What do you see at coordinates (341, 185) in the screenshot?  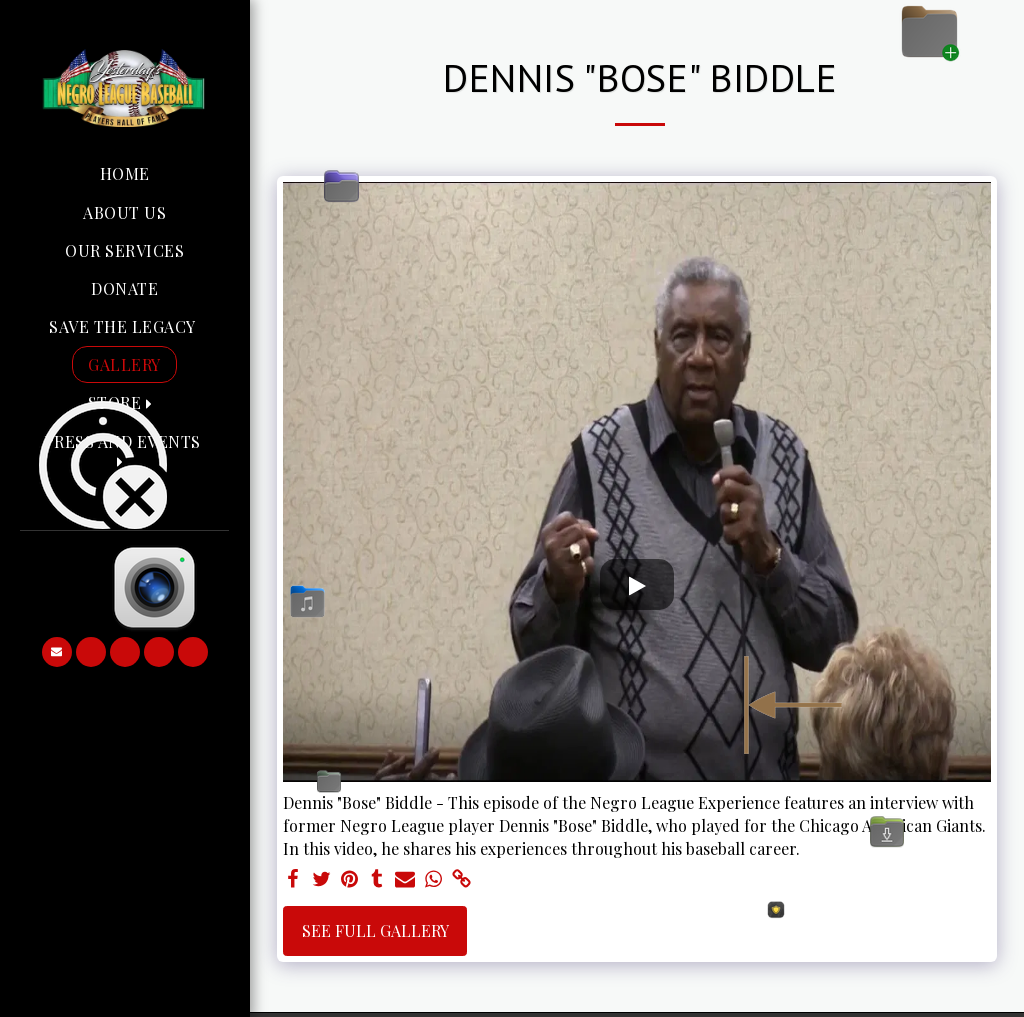 I see `drop files here to add to folder` at bounding box center [341, 185].